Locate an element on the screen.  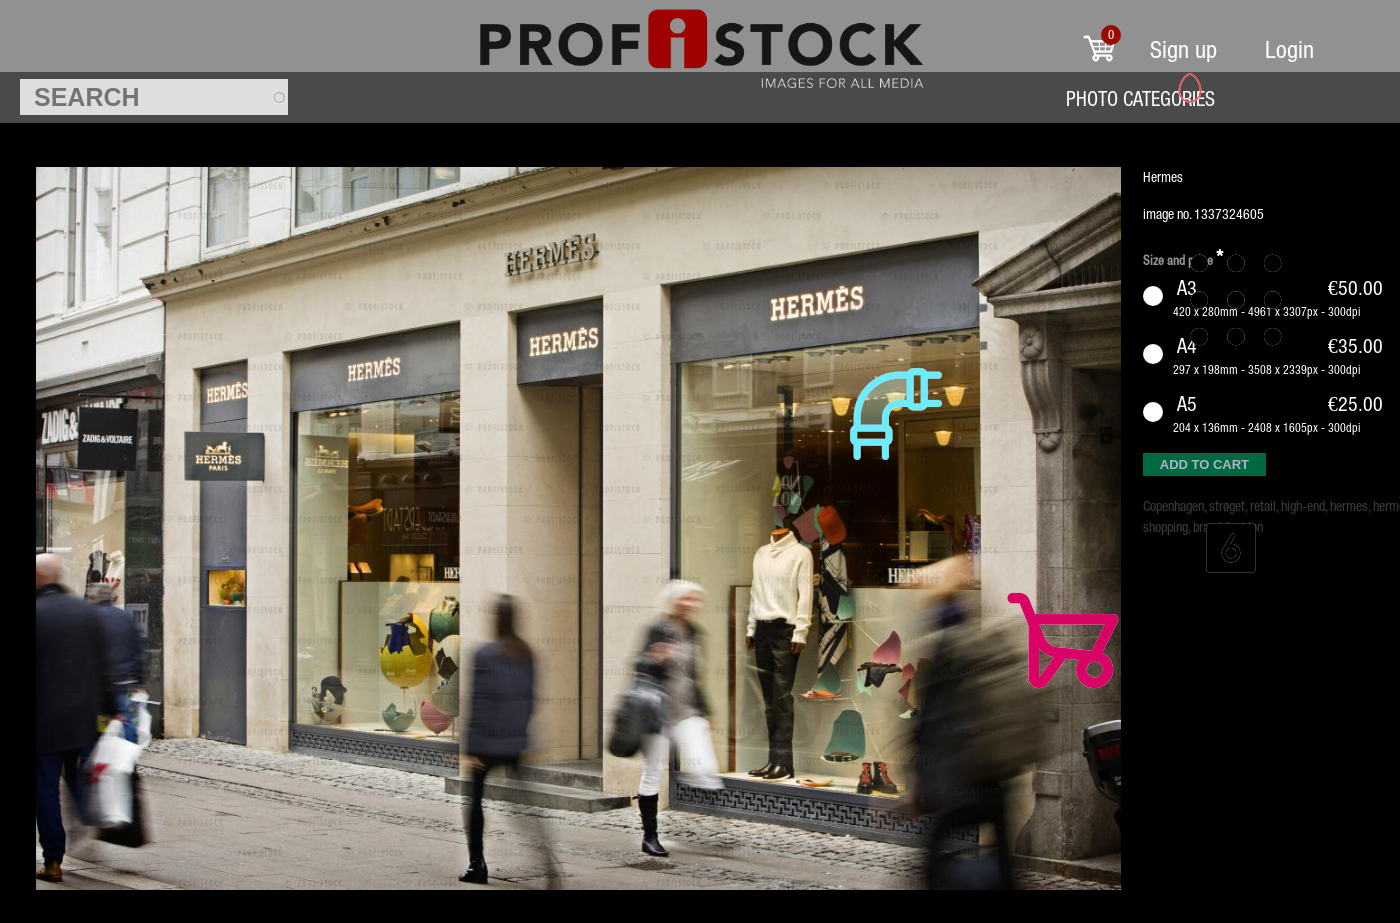
open app grid or launcher is located at coordinates (1236, 300).